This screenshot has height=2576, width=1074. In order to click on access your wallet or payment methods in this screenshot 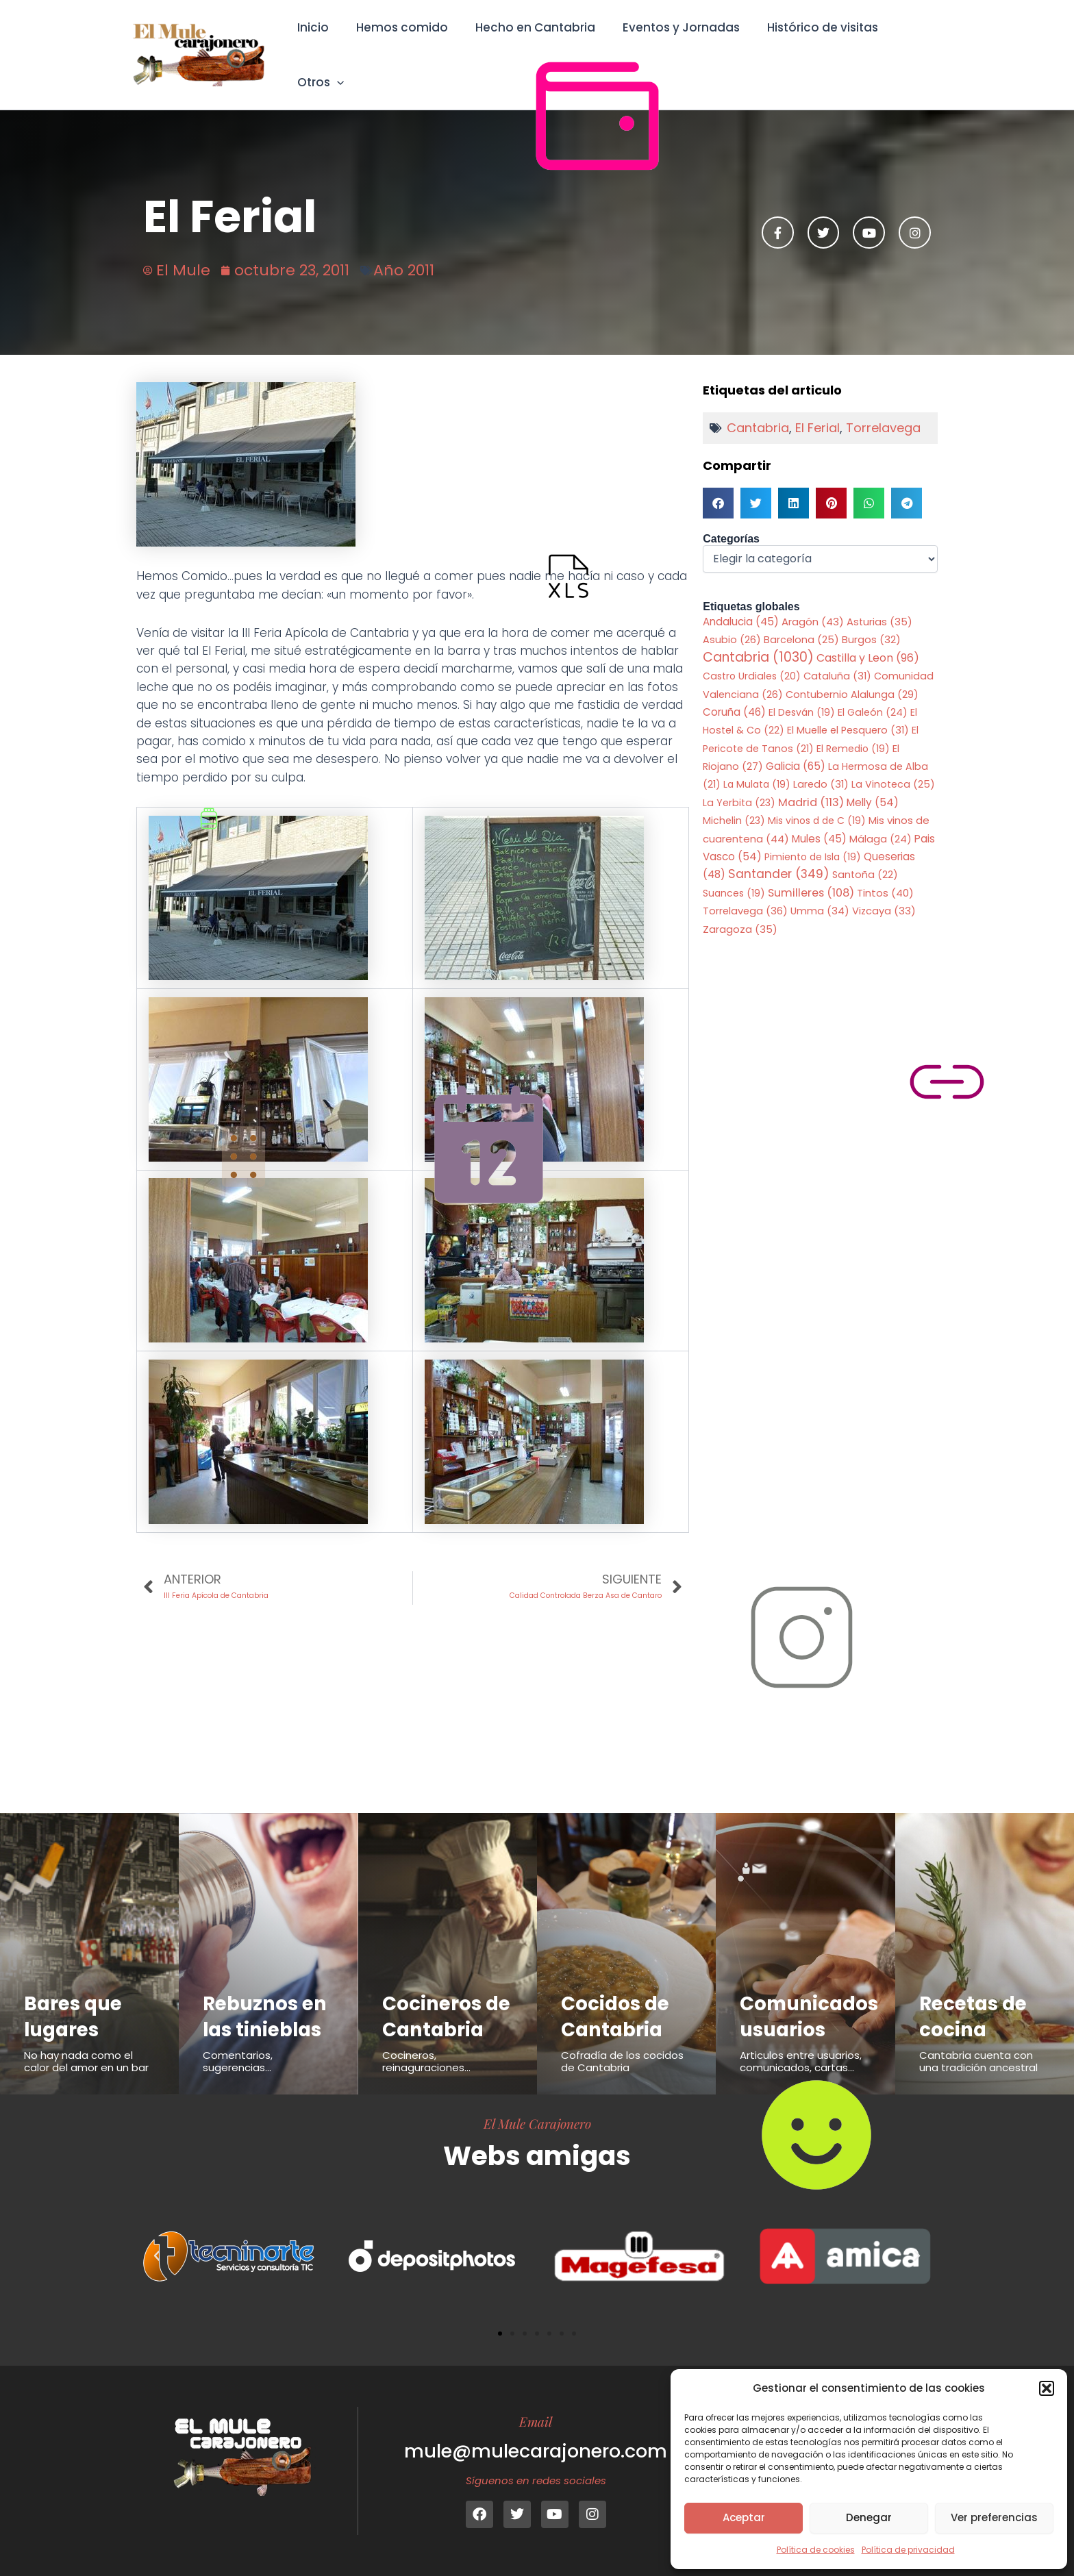, I will do `click(595, 121)`.